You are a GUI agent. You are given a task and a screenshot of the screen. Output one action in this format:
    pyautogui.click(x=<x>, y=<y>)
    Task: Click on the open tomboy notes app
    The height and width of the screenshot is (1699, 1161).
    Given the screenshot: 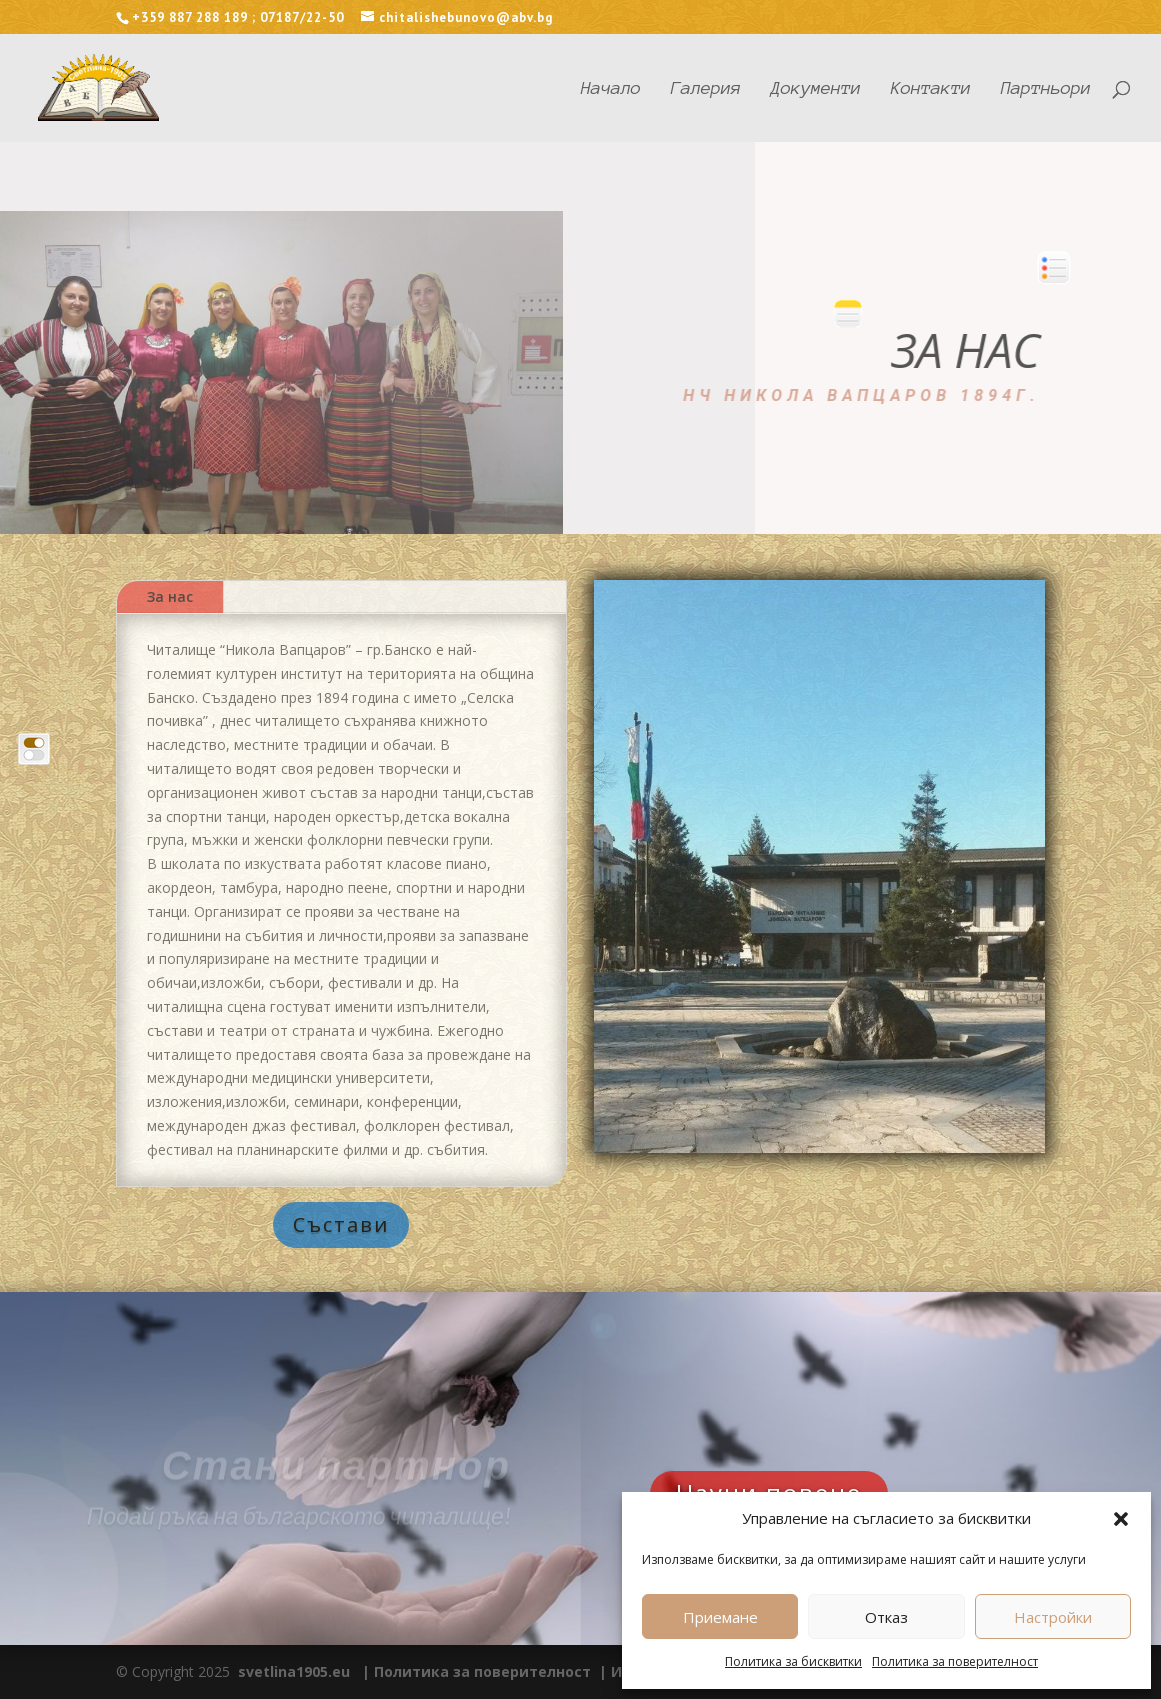 What is the action you would take?
    pyautogui.click(x=848, y=314)
    